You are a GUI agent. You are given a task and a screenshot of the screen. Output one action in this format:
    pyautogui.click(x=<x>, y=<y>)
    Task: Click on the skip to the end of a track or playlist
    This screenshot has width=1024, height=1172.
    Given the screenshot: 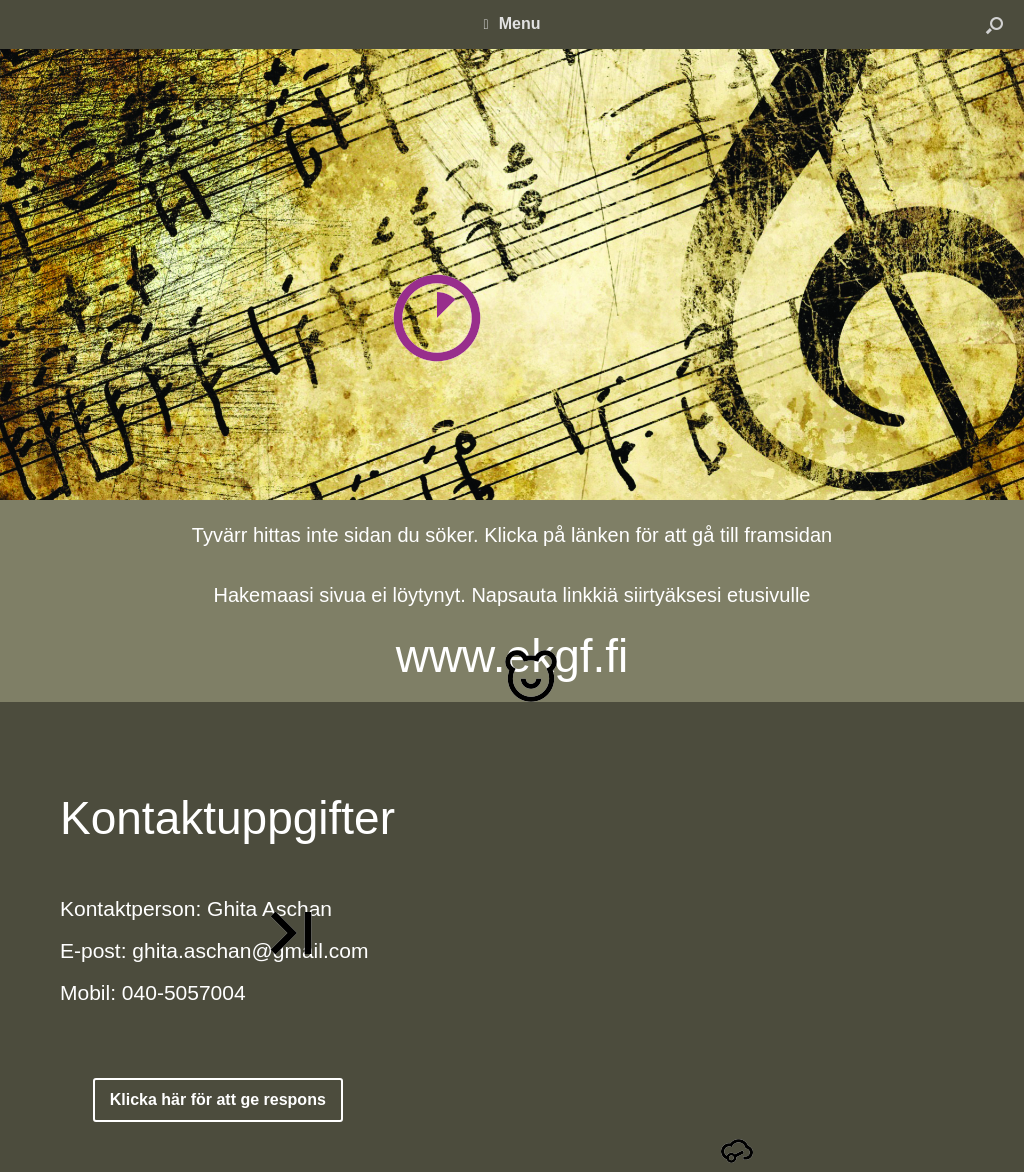 What is the action you would take?
    pyautogui.click(x=294, y=933)
    